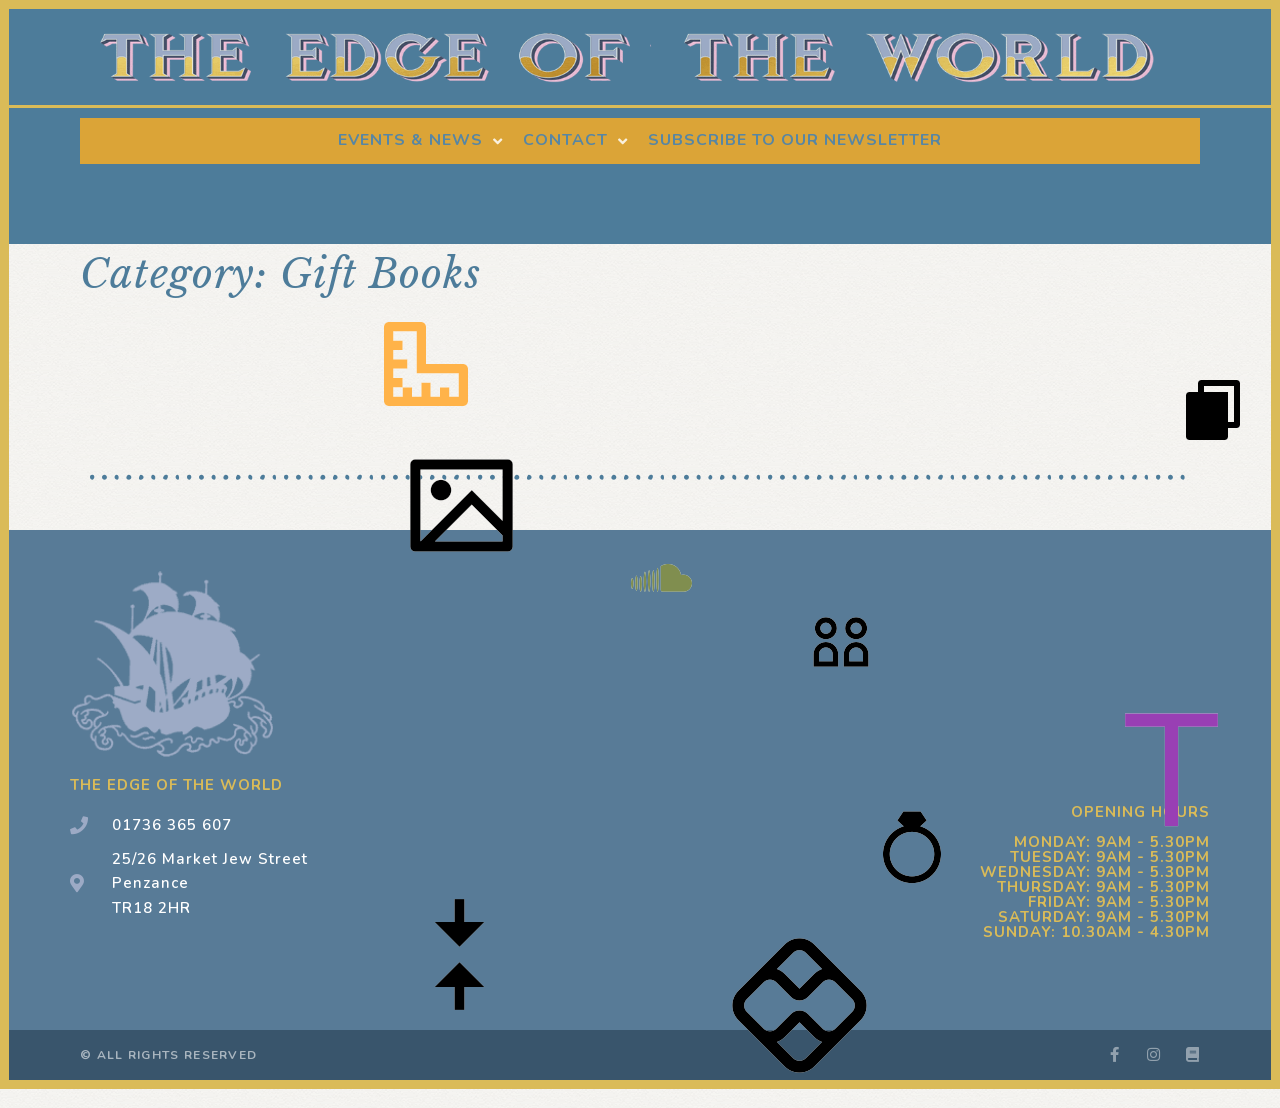 Image resolution: width=1280 pixels, height=1108 pixels. I want to click on pix instant payment logo, so click(799, 1005).